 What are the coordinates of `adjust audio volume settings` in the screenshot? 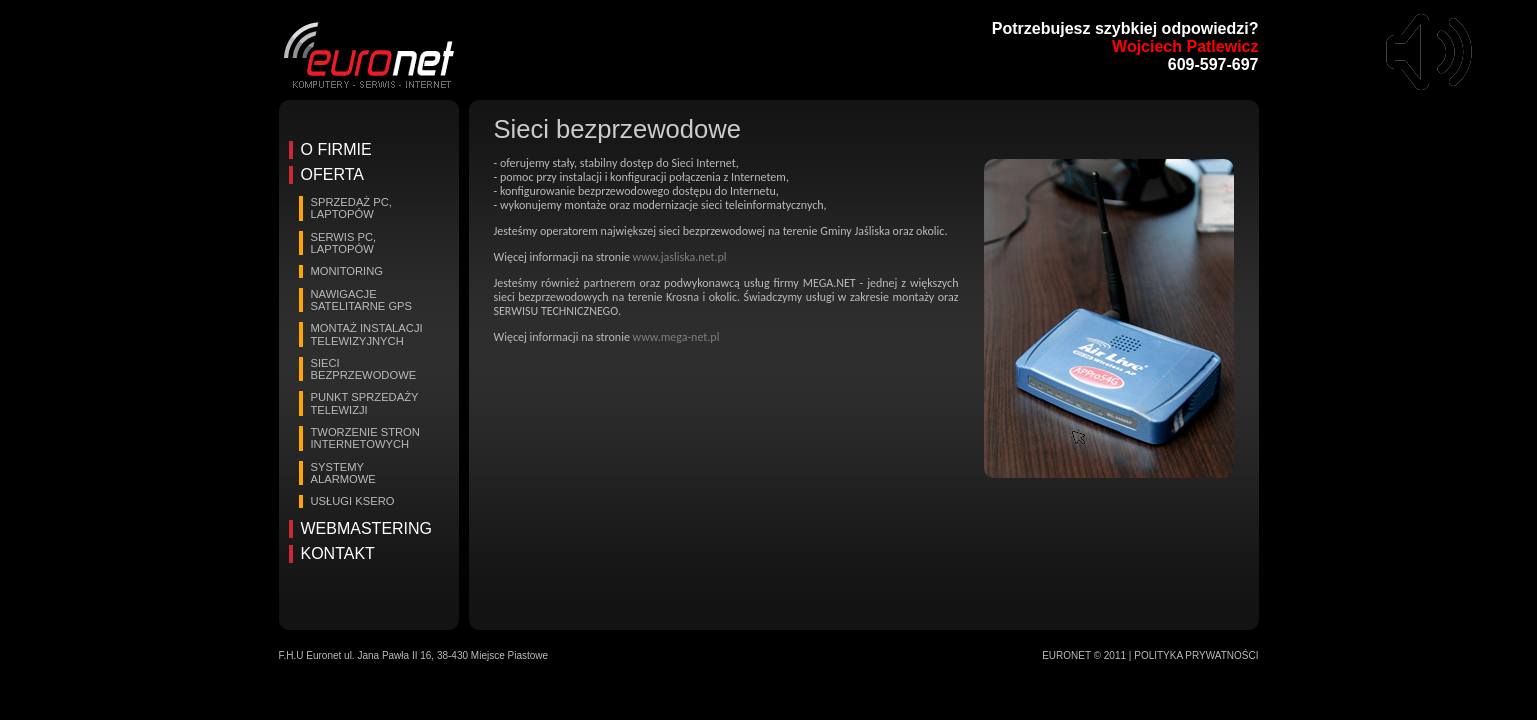 It's located at (1429, 52).